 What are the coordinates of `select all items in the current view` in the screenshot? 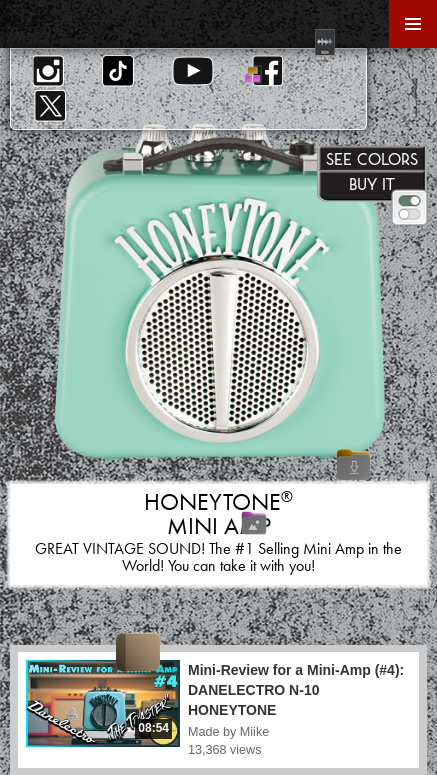 It's located at (252, 74).